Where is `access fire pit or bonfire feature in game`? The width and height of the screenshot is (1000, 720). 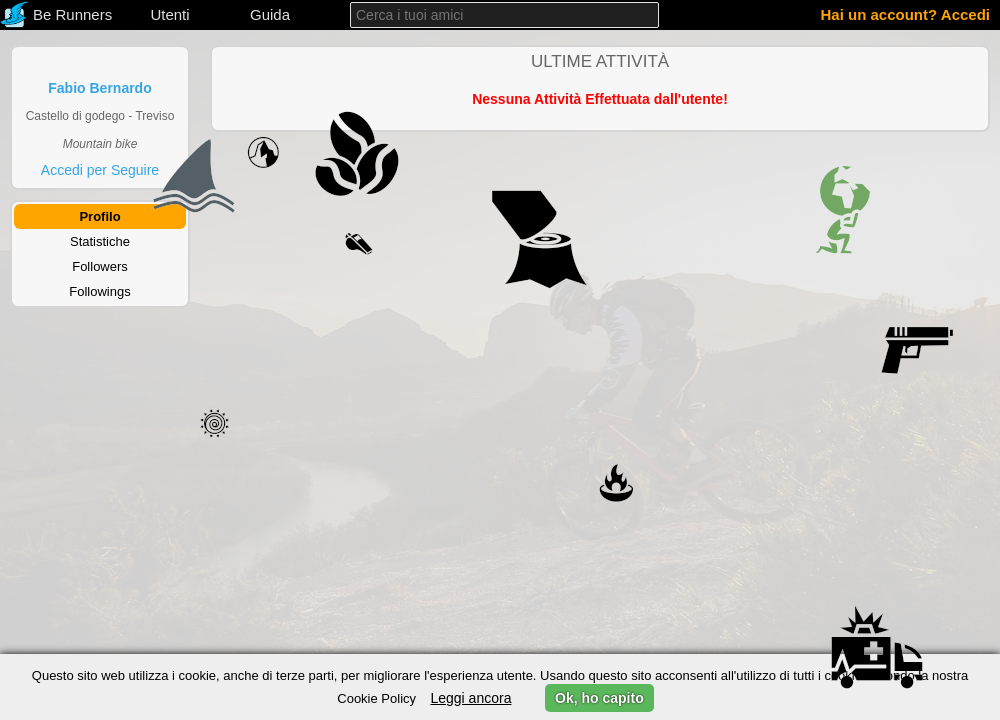
access fire pit or bonfire feature in game is located at coordinates (616, 483).